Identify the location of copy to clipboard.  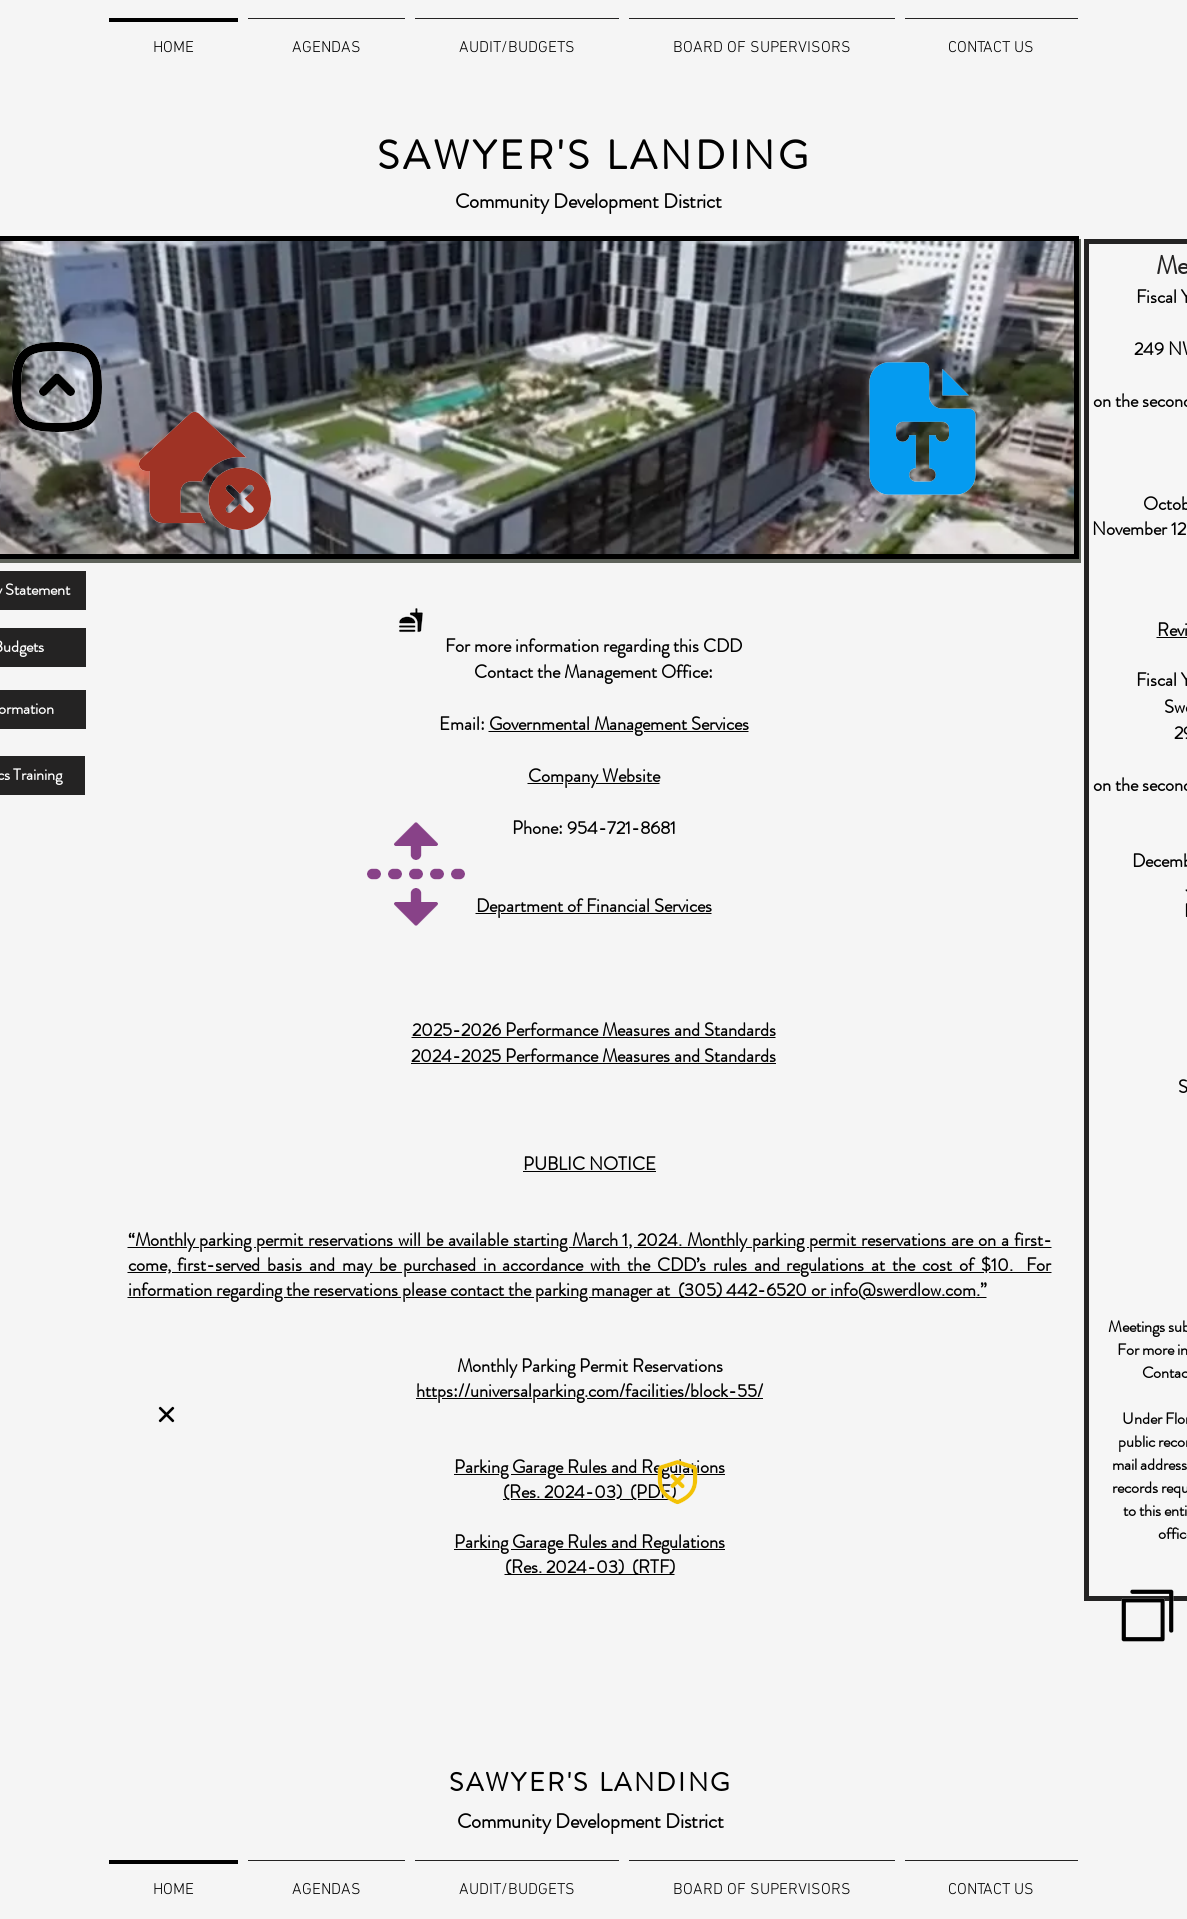
(1147, 1615).